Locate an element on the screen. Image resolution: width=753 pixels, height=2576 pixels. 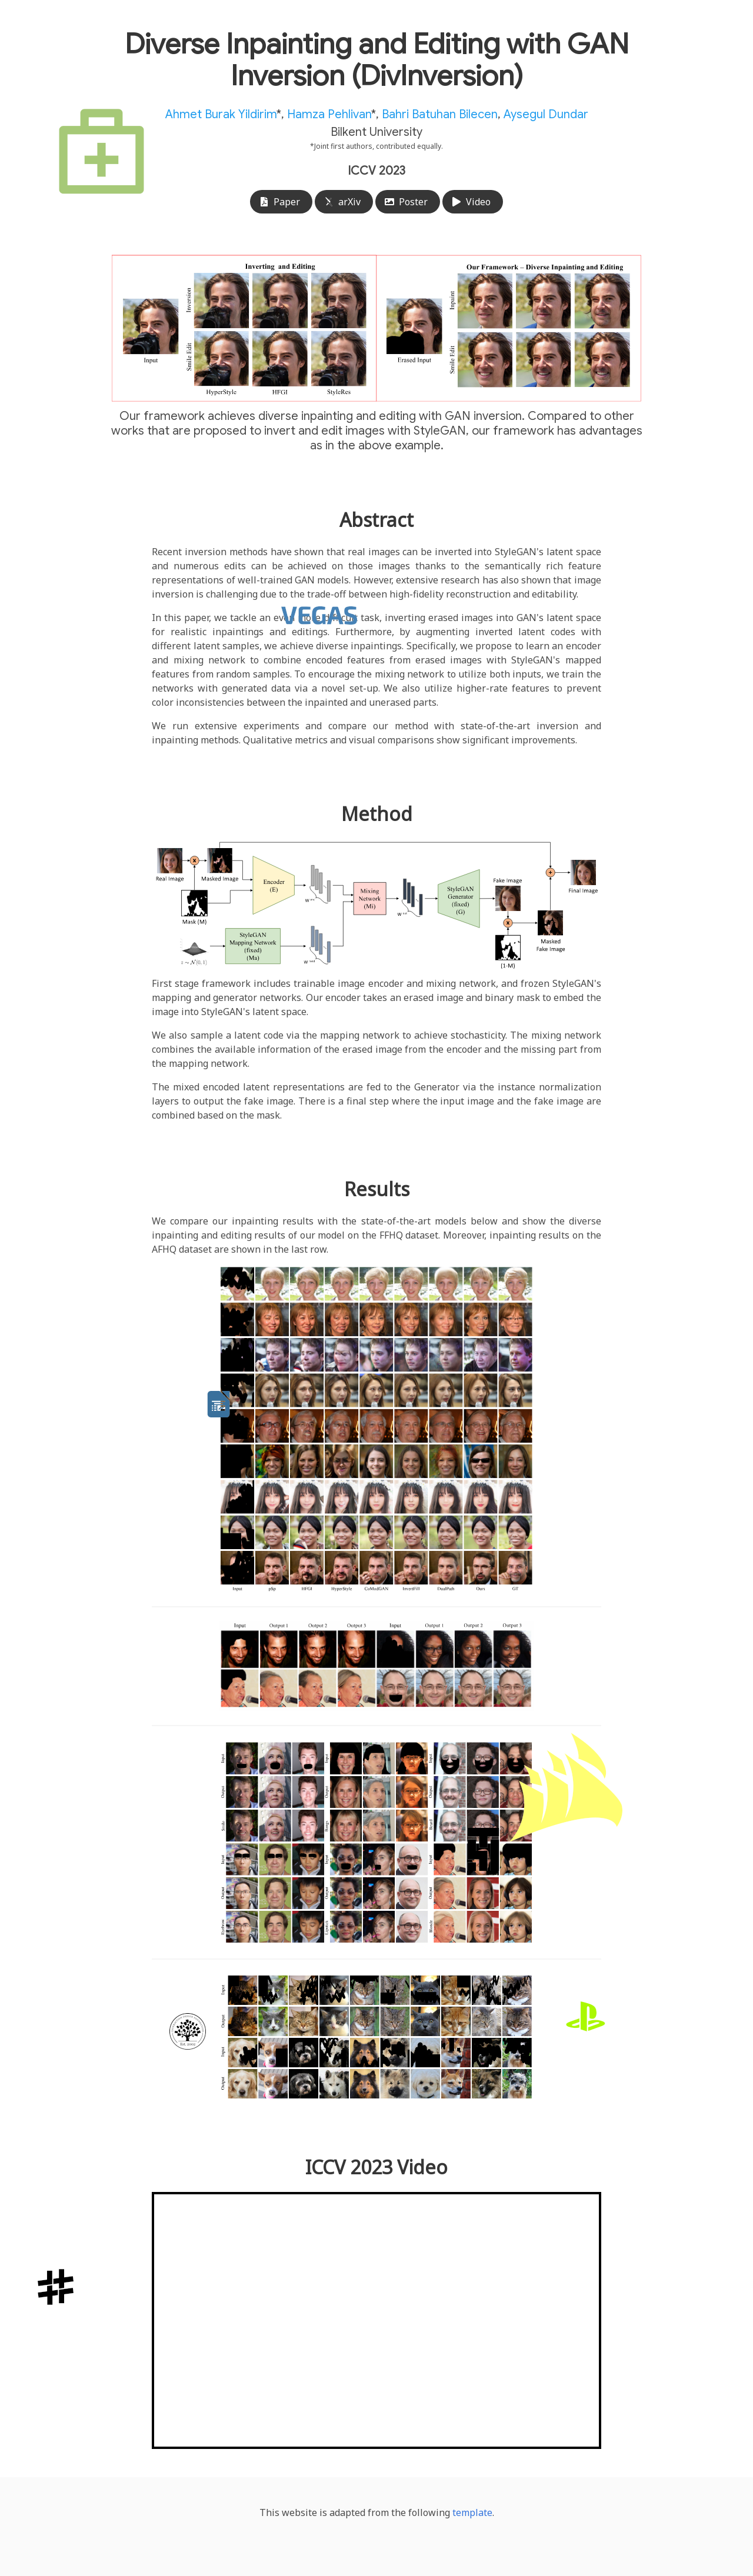
visit the Interaction Design Foundation website is located at coordinates (188, 2031).